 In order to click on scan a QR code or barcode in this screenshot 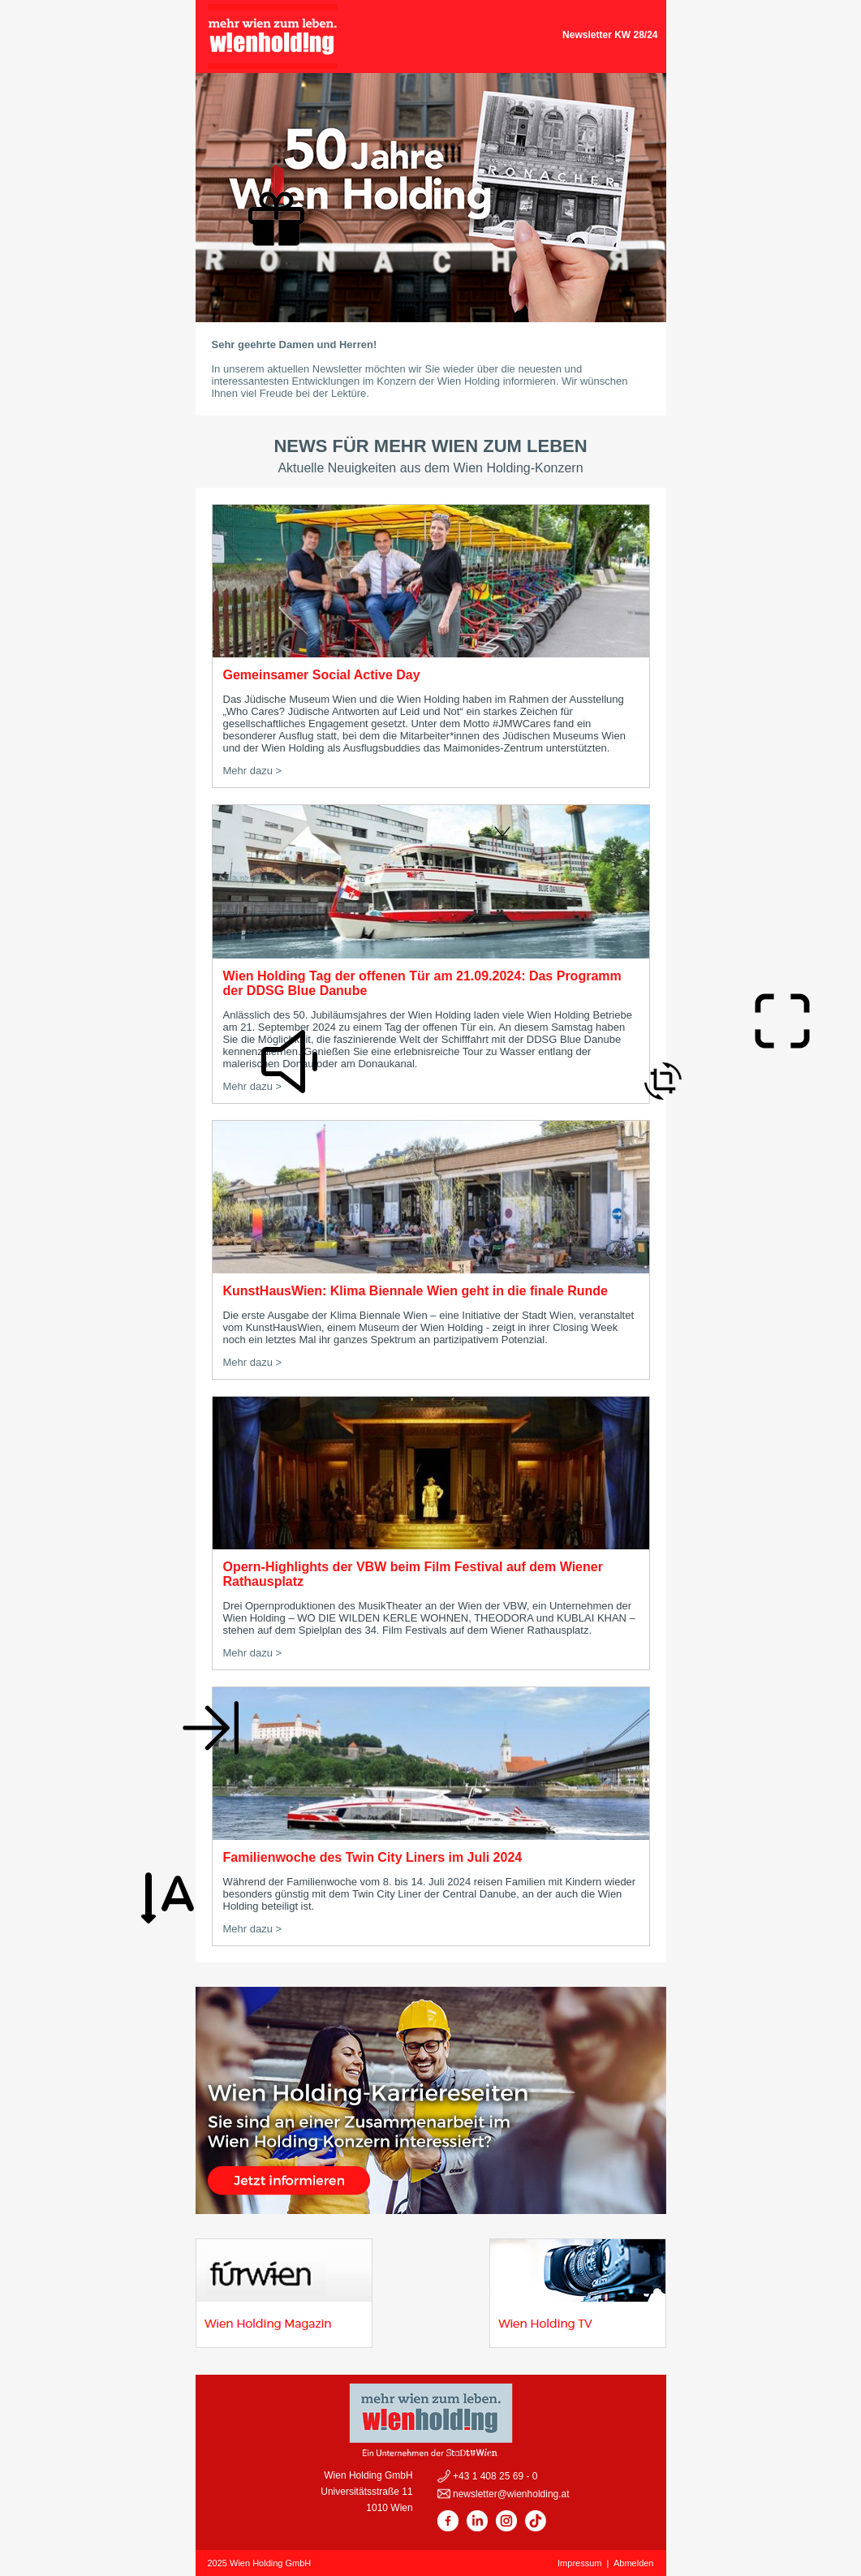, I will do `click(782, 1021)`.